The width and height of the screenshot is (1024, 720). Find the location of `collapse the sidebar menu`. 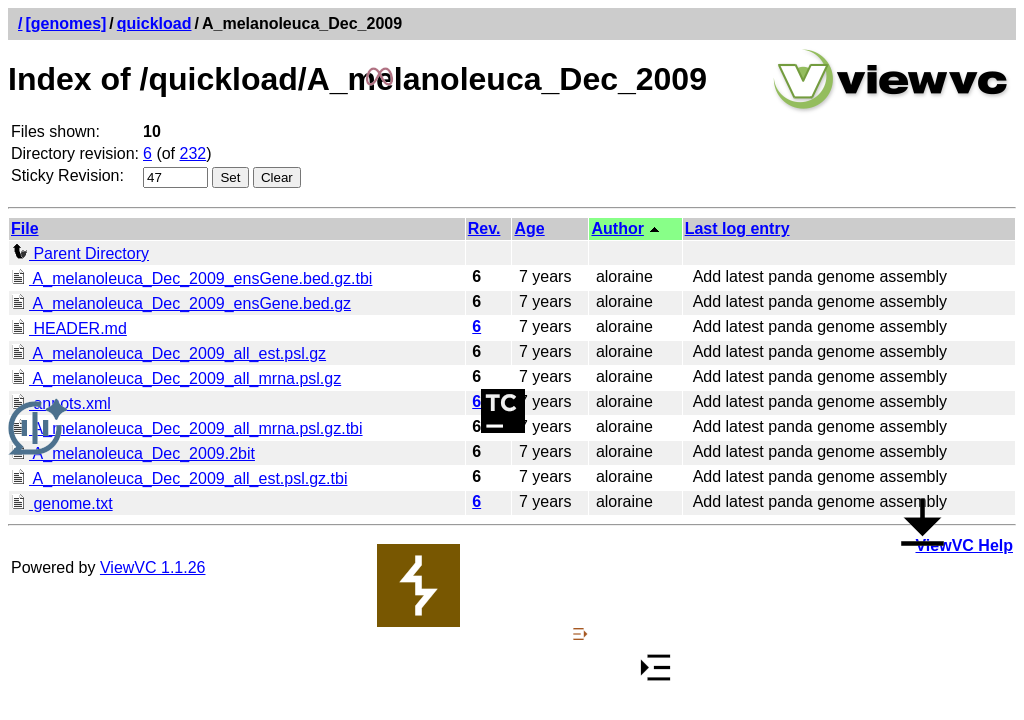

collapse the sidebar menu is located at coordinates (655, 667).